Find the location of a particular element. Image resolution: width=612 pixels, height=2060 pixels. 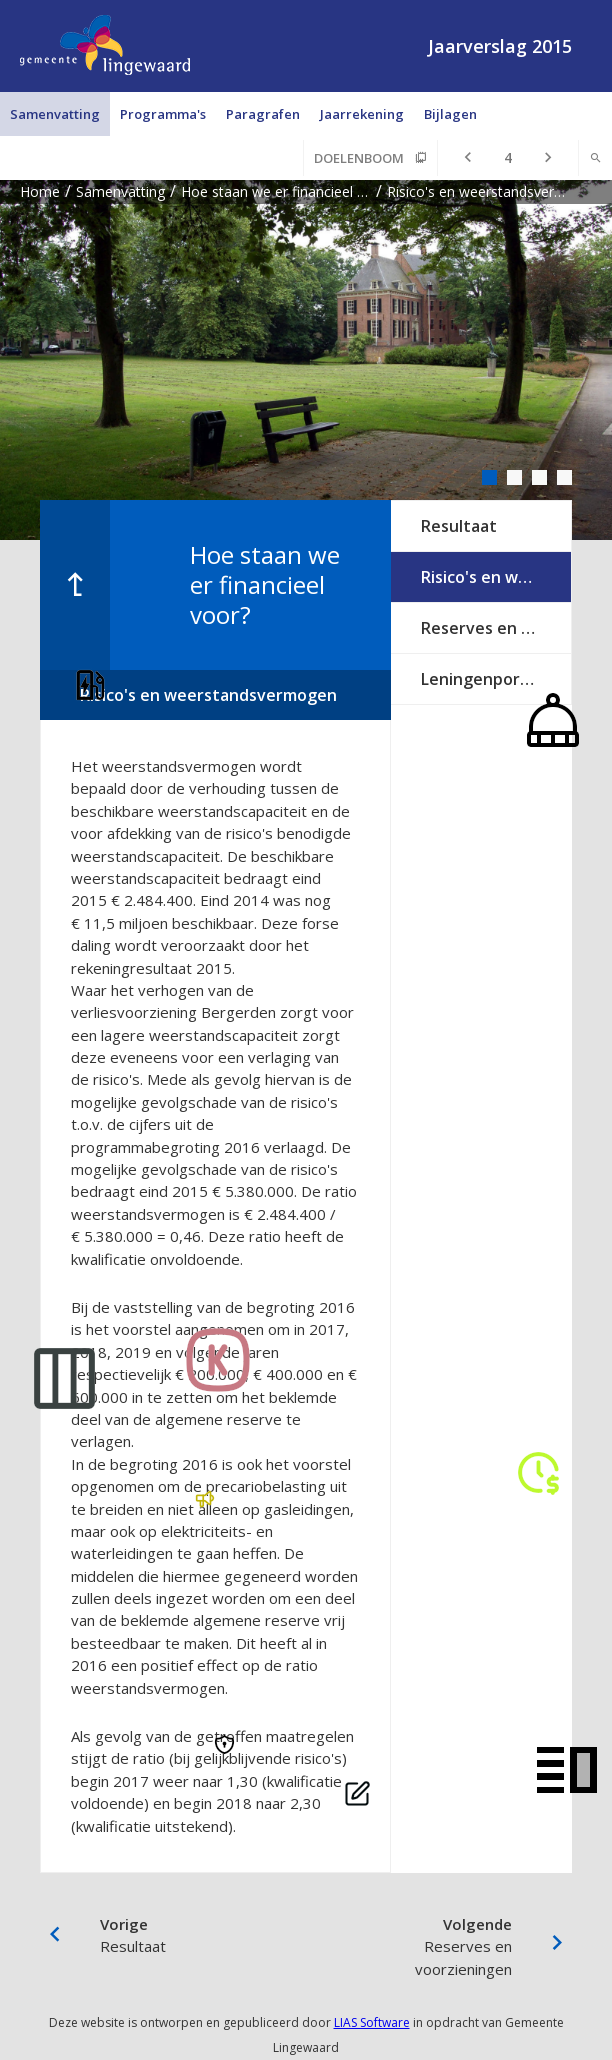

find nearby electric vehicle charging stations is located at coordinates (90, 685).